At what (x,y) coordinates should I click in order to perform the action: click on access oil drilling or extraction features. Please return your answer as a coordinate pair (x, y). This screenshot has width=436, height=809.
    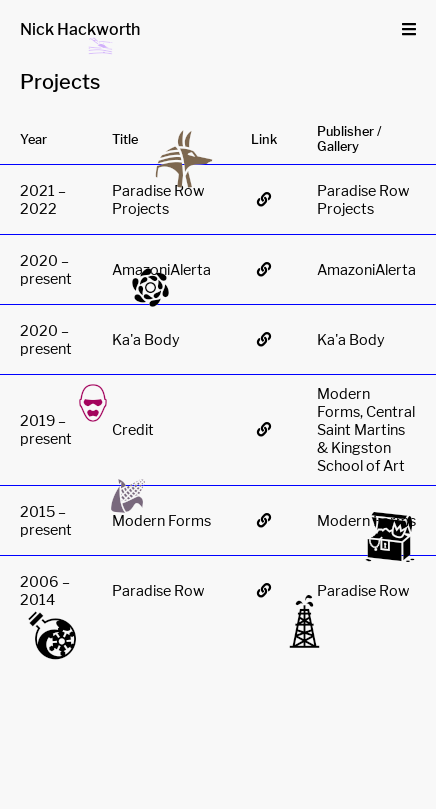
    Looking at the image, I should click on (304, 622).